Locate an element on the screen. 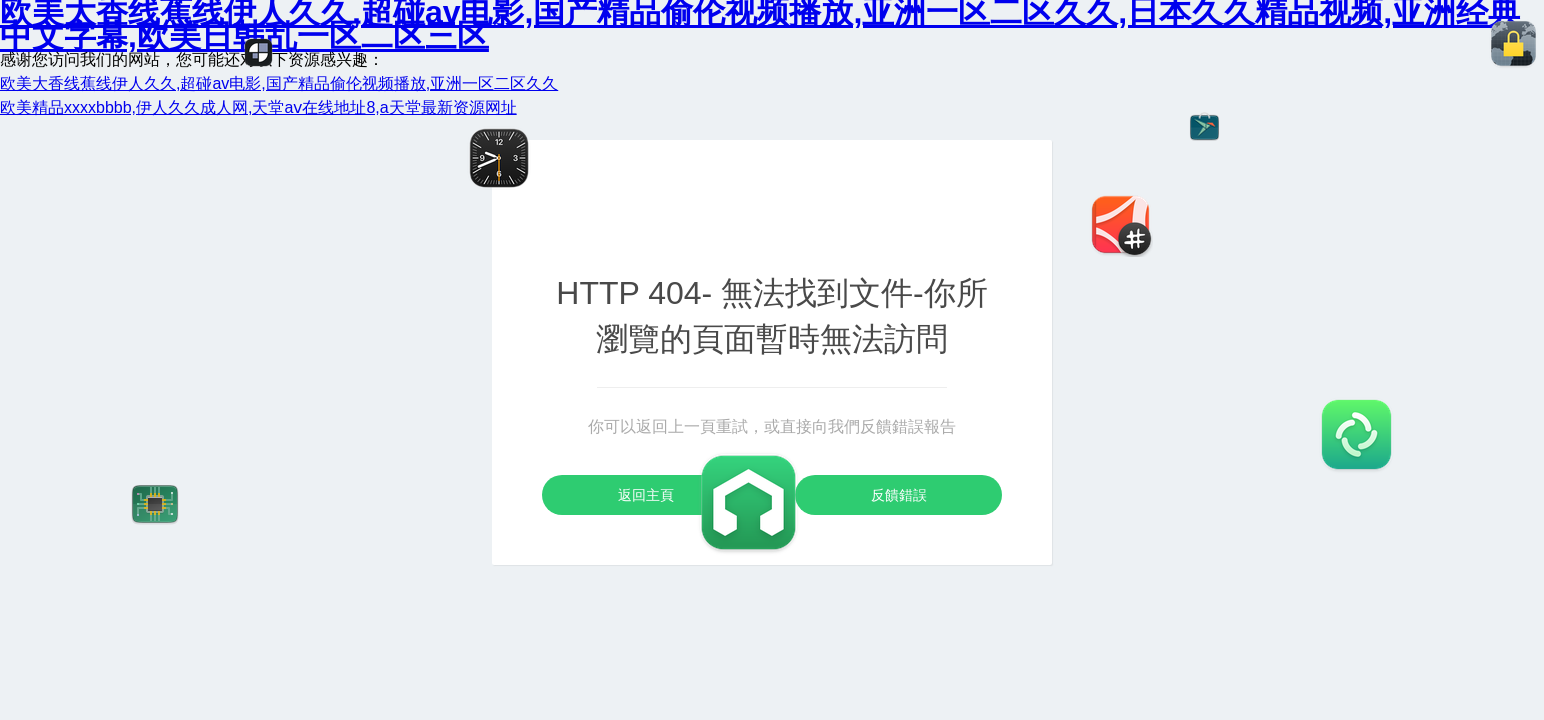 The image size is (1544, 720). open the clock app is located at coordinates (499, 158).